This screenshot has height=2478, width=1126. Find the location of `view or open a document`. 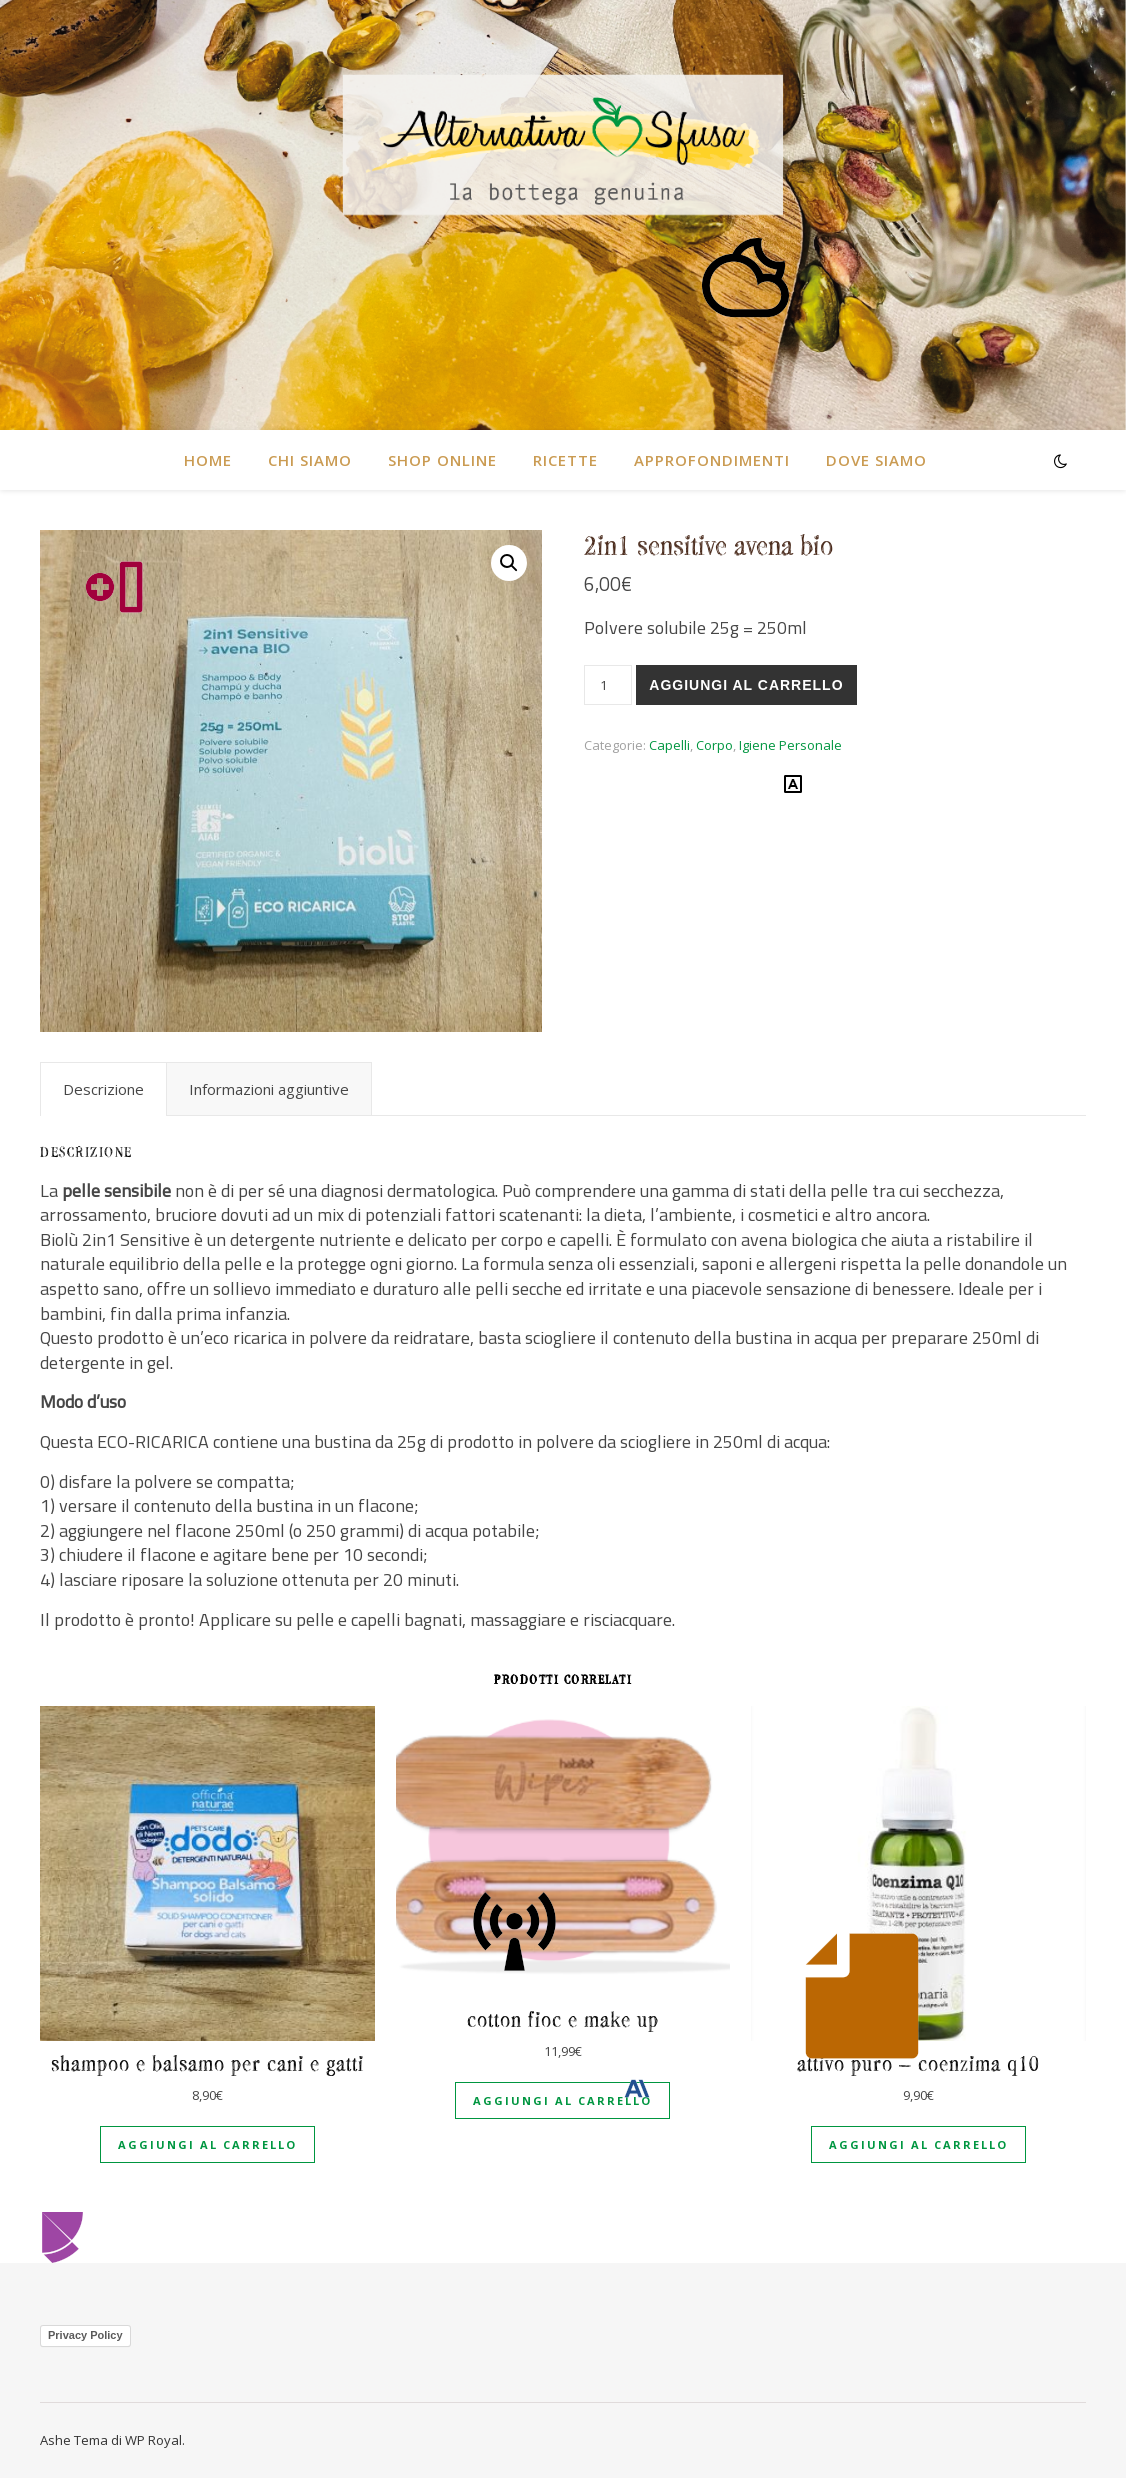

view or open a document is located at coordinates (862, 1996).